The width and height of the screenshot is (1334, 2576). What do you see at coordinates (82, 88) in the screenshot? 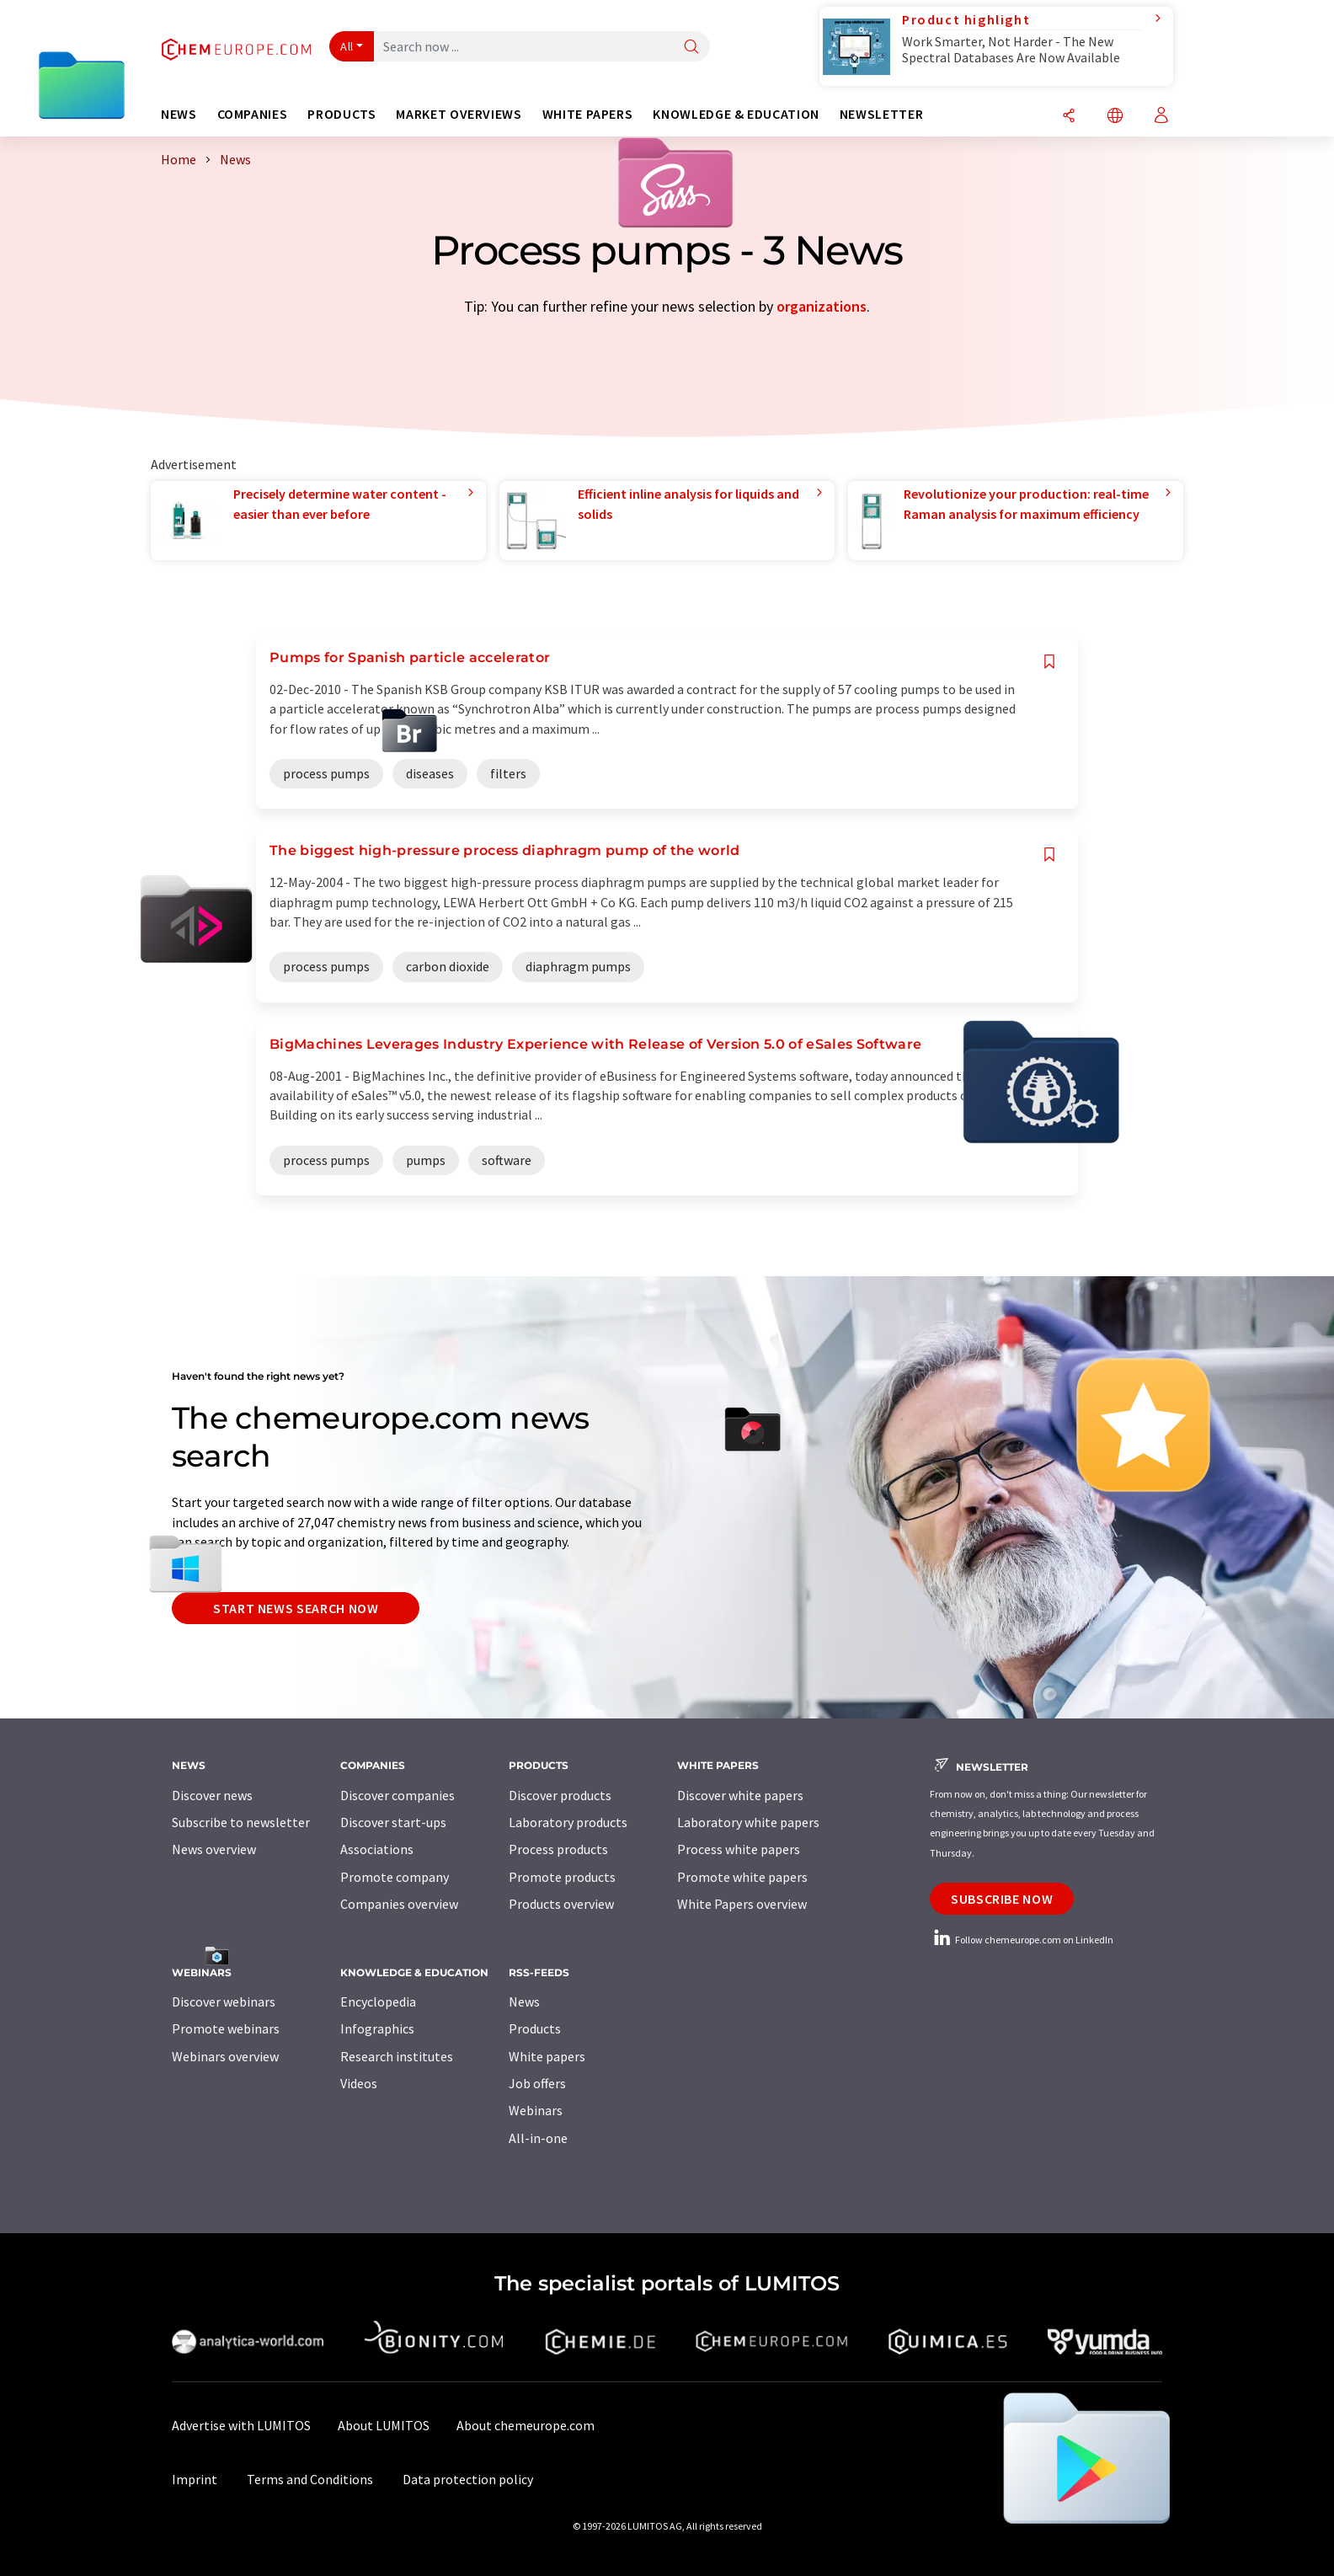
I see `open the color gradient settings folder` at bounding box center [82, 88].